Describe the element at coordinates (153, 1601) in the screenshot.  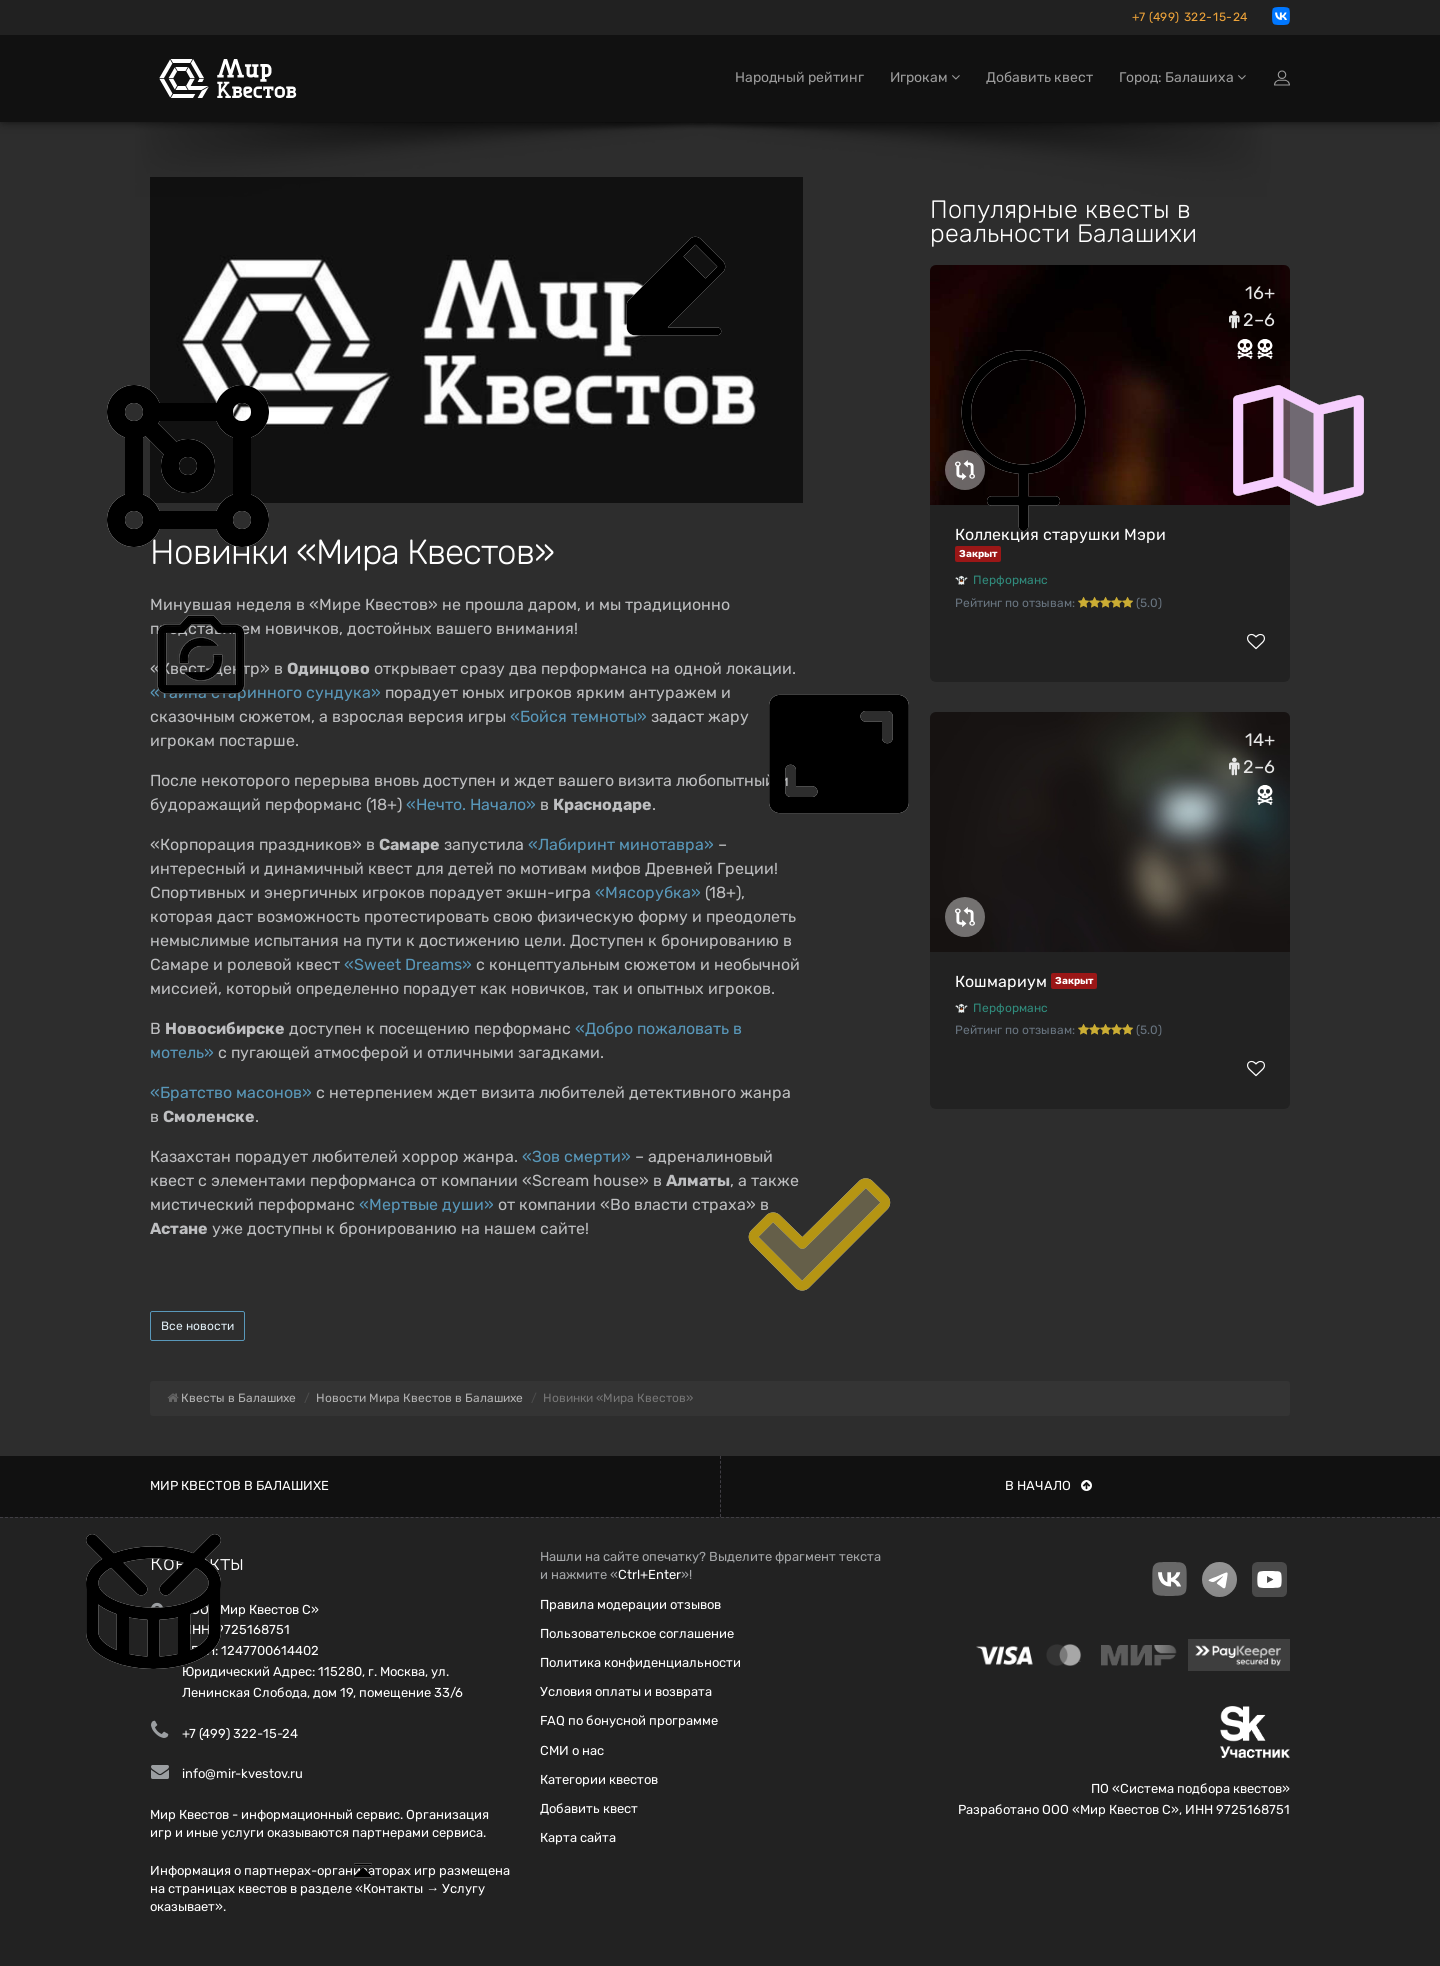
I see `access music or audio tools` at that location.